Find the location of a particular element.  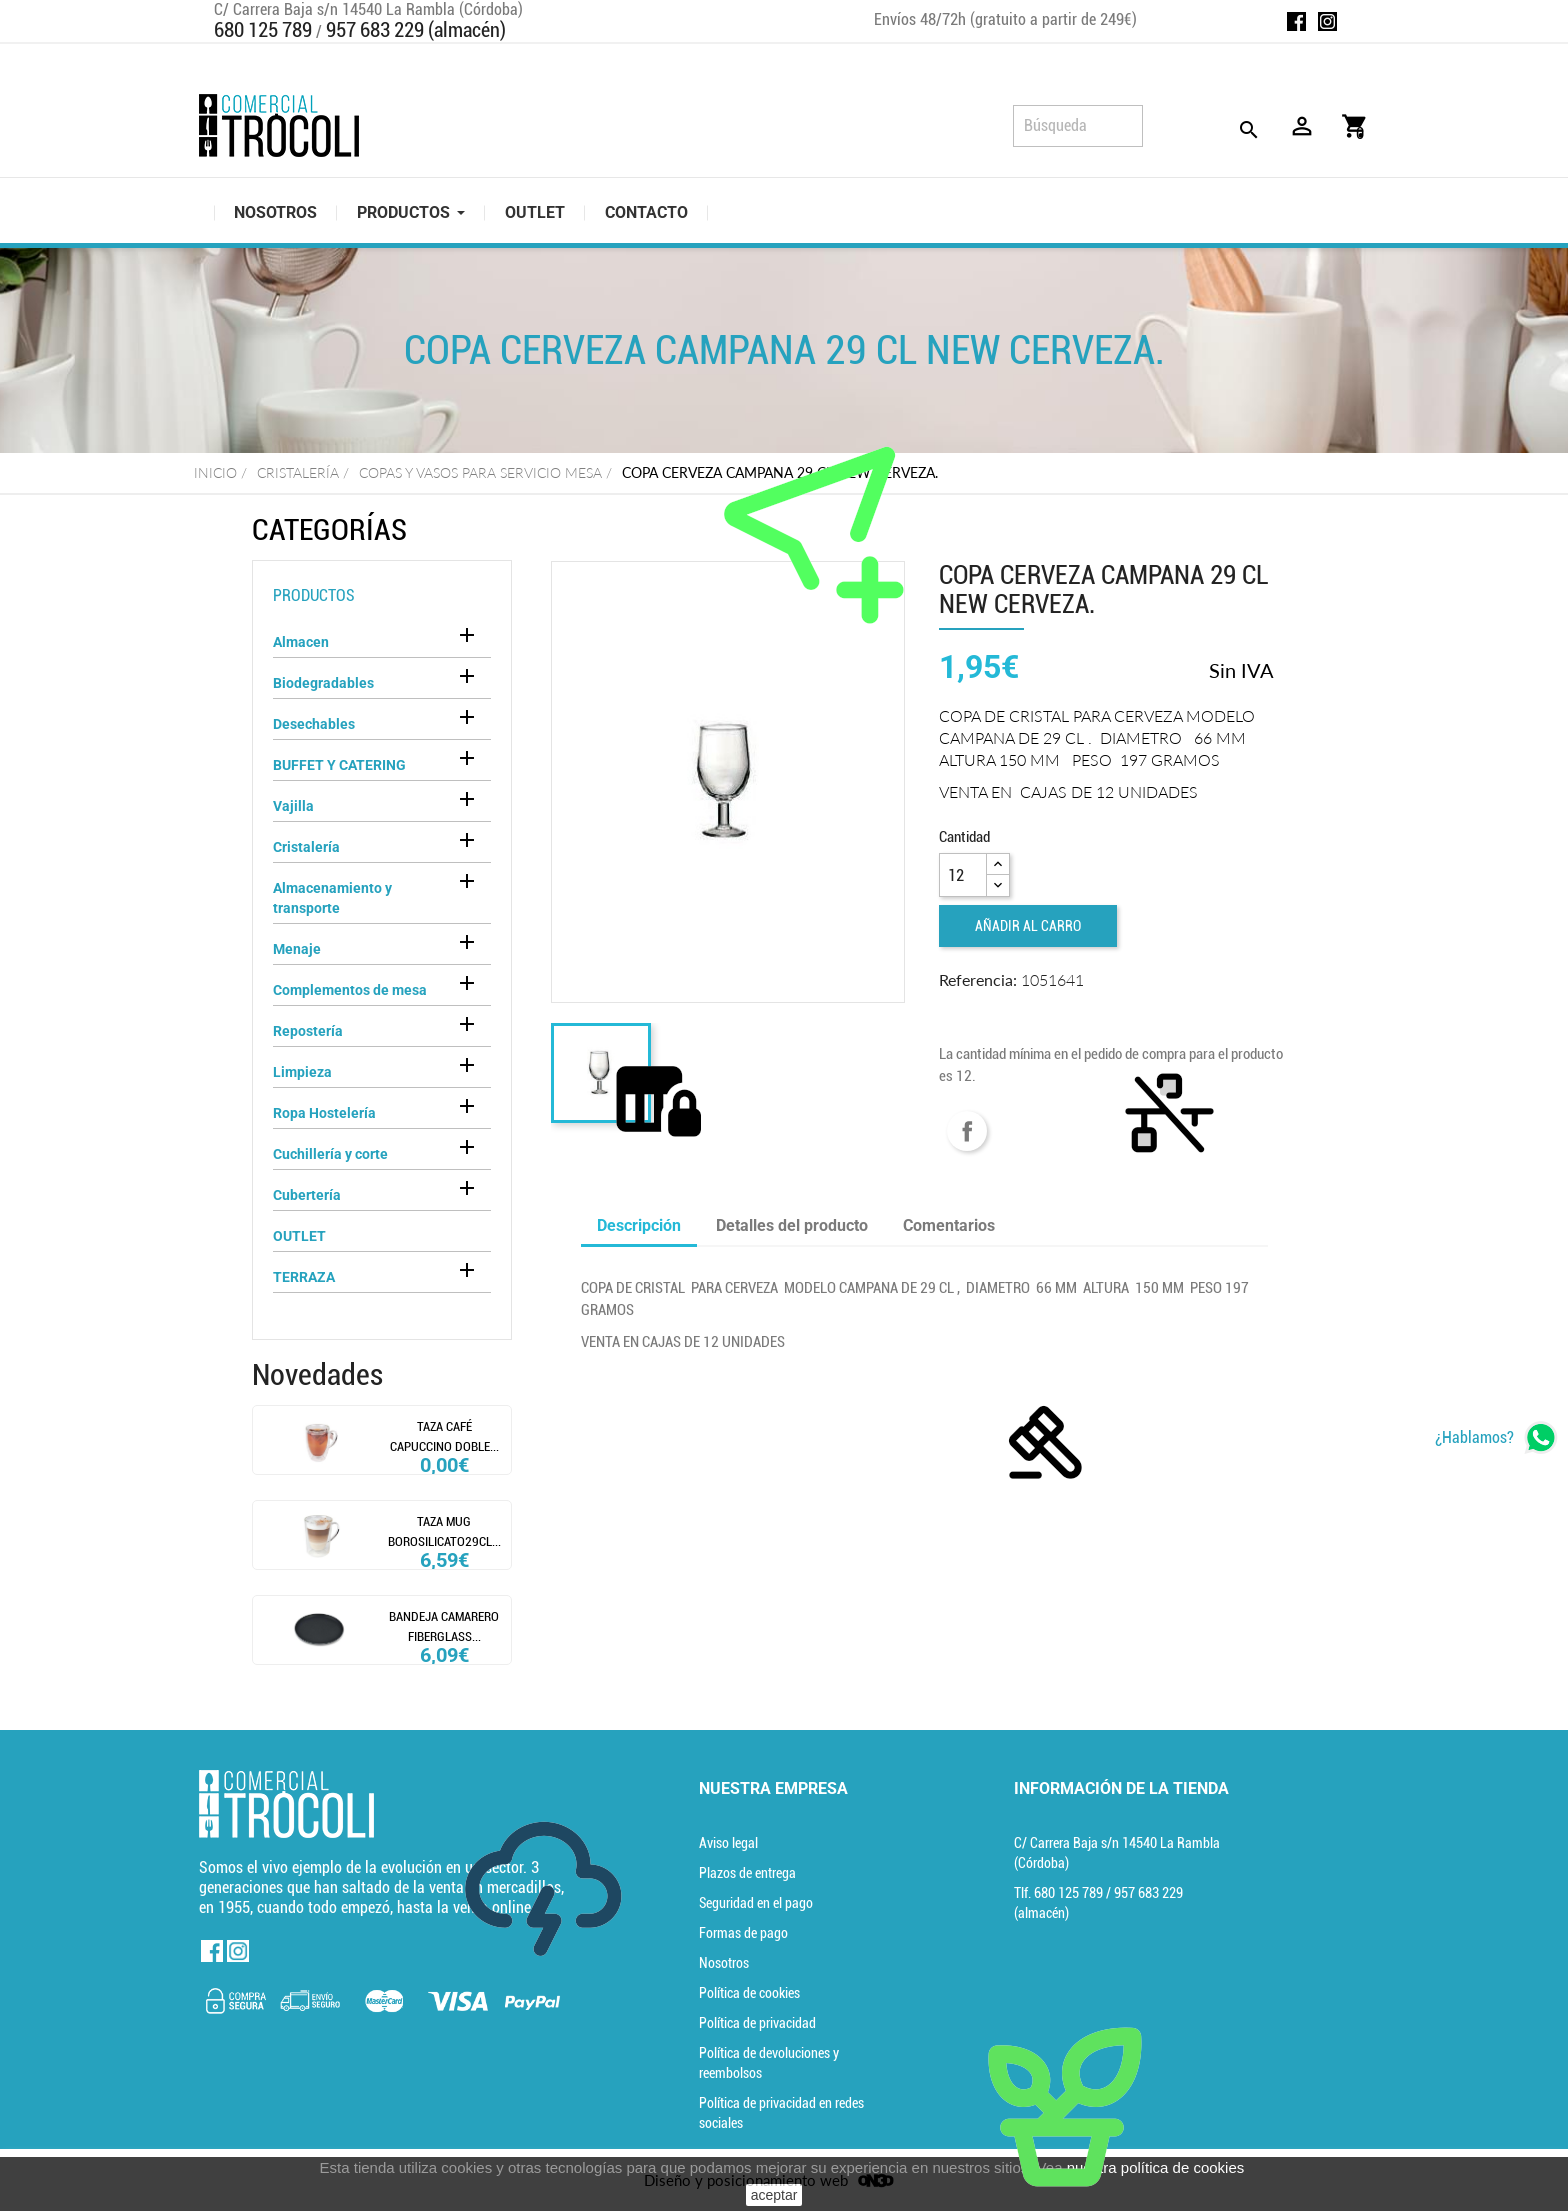

network connection unavailable is located at coordinates (1169, 1114).